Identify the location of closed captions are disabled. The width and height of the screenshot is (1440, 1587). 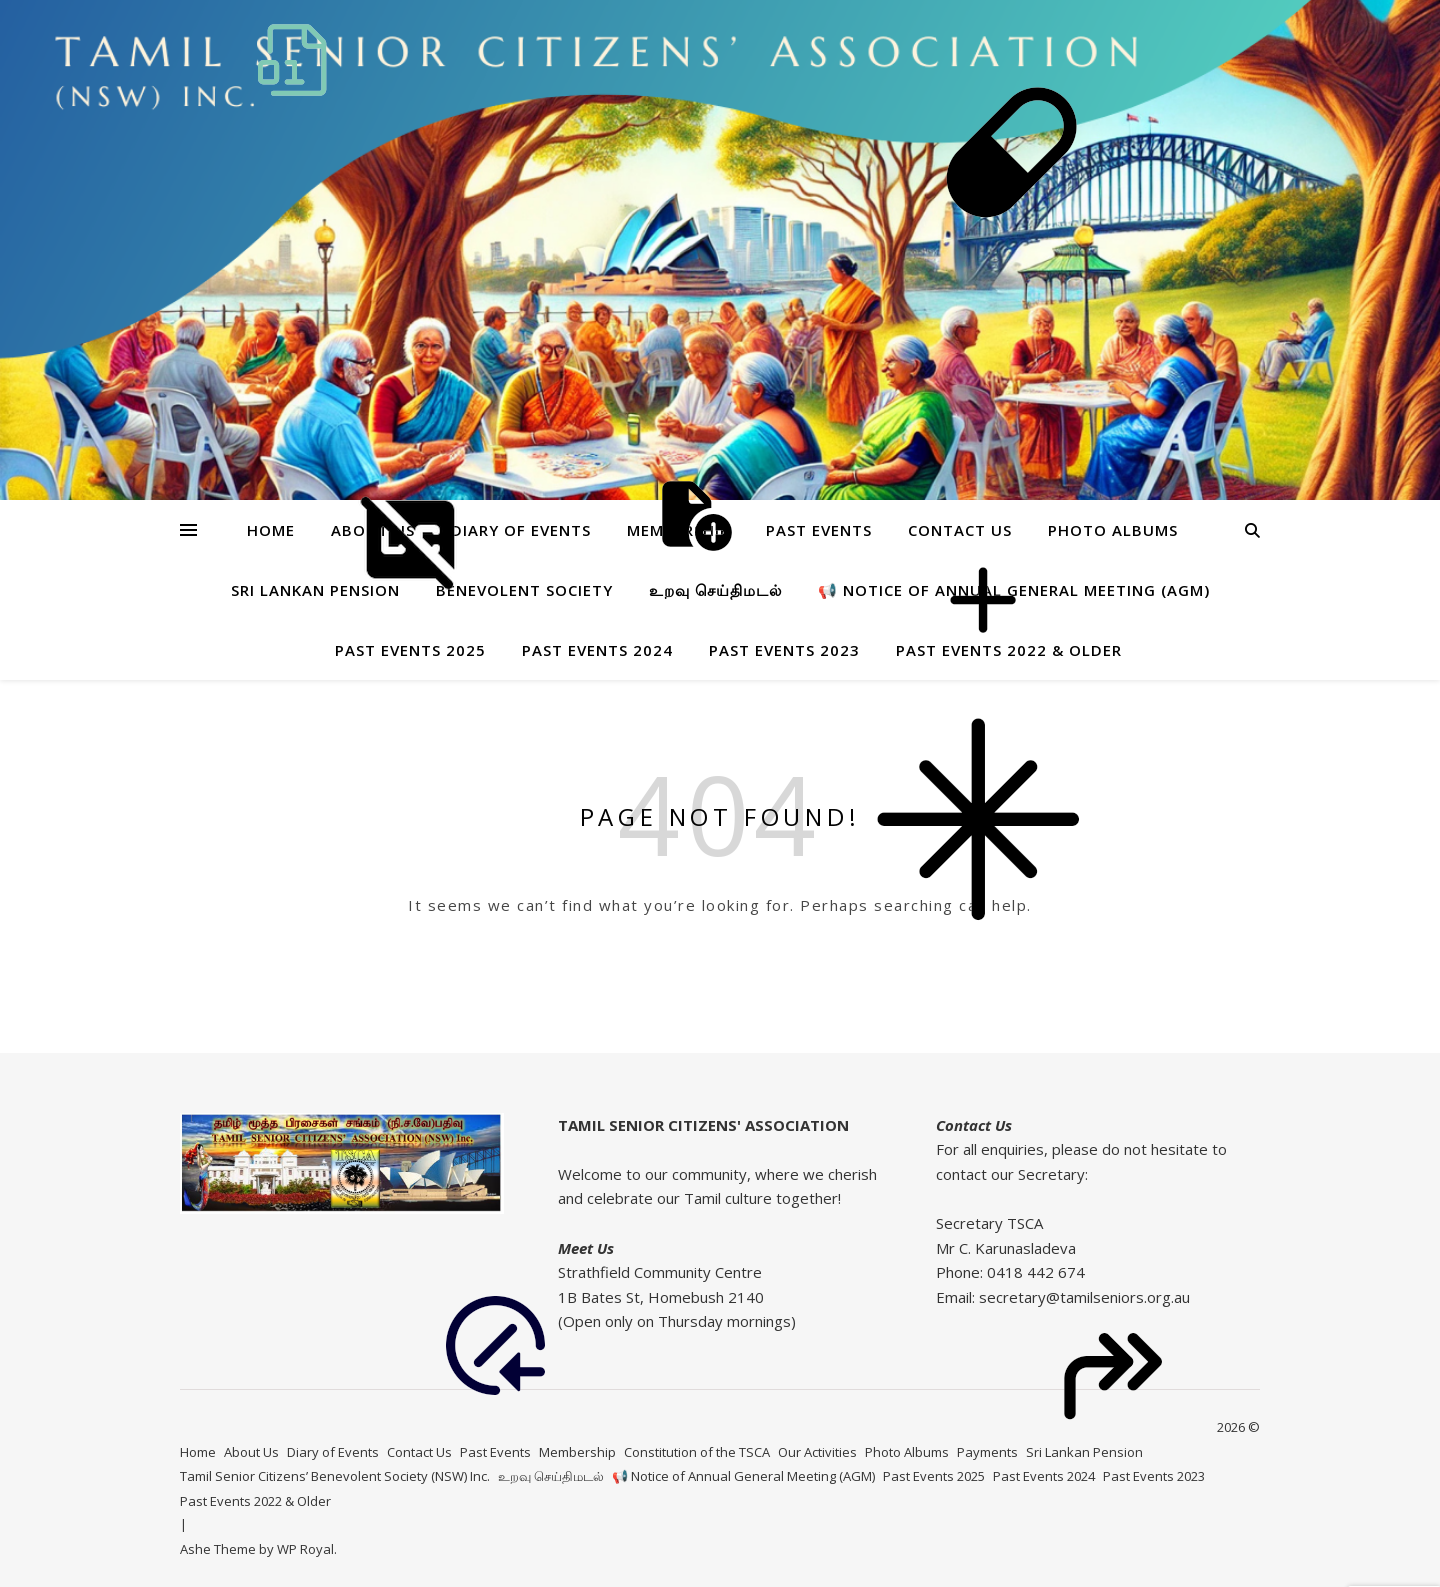
(410, 539).